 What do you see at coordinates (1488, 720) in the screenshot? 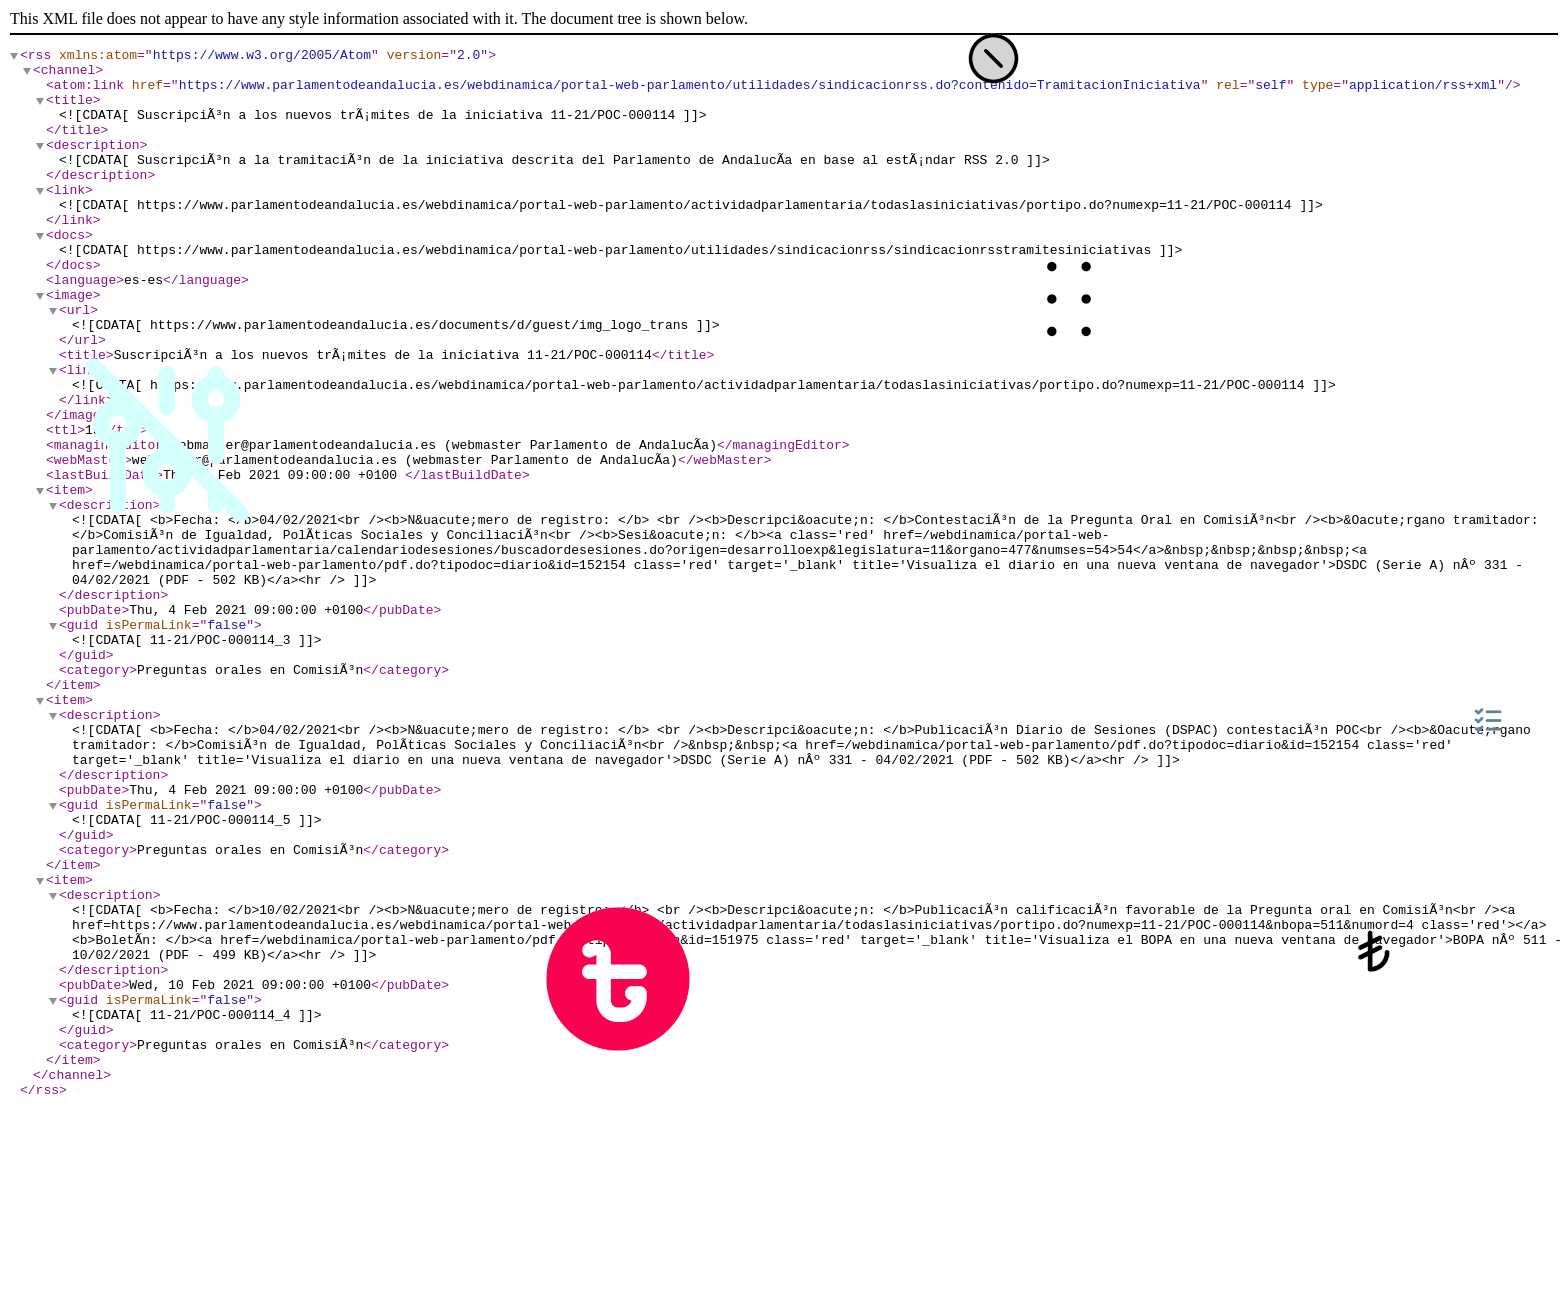
I see `view completed tasks` at bounding box center [1488, 720].